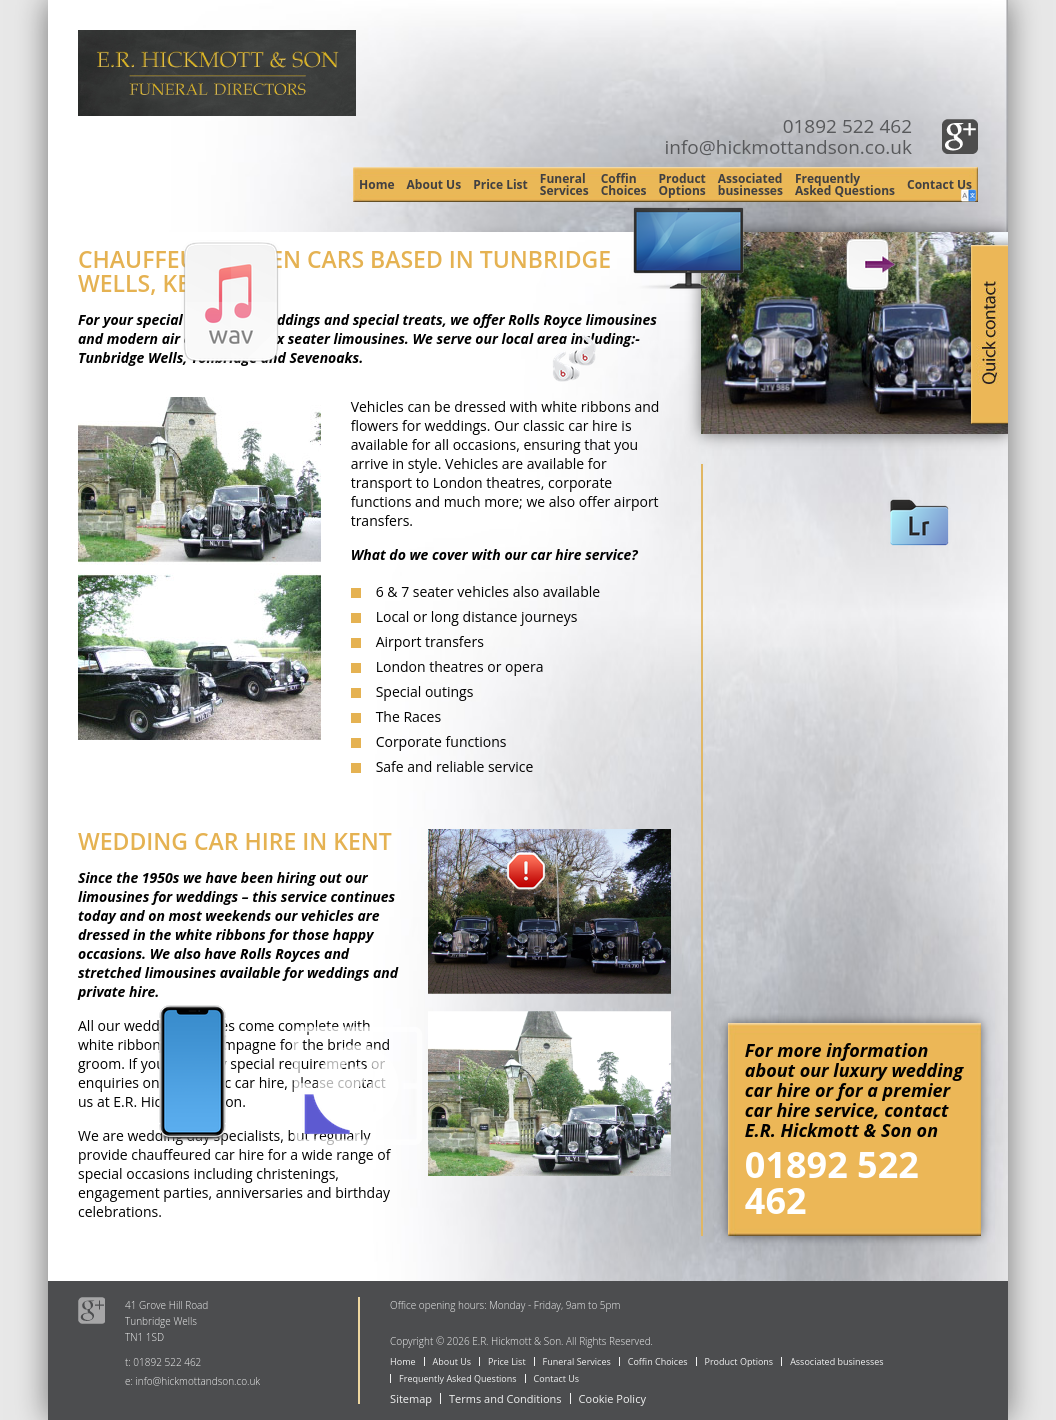 Image resolution: width=1056 pixels, height=1420 pixels. What do you see at coordinates (574, 359) in the screenshot?
I see `beats fit pro earbuds bluetooth device` at bounding box center [574, 359].